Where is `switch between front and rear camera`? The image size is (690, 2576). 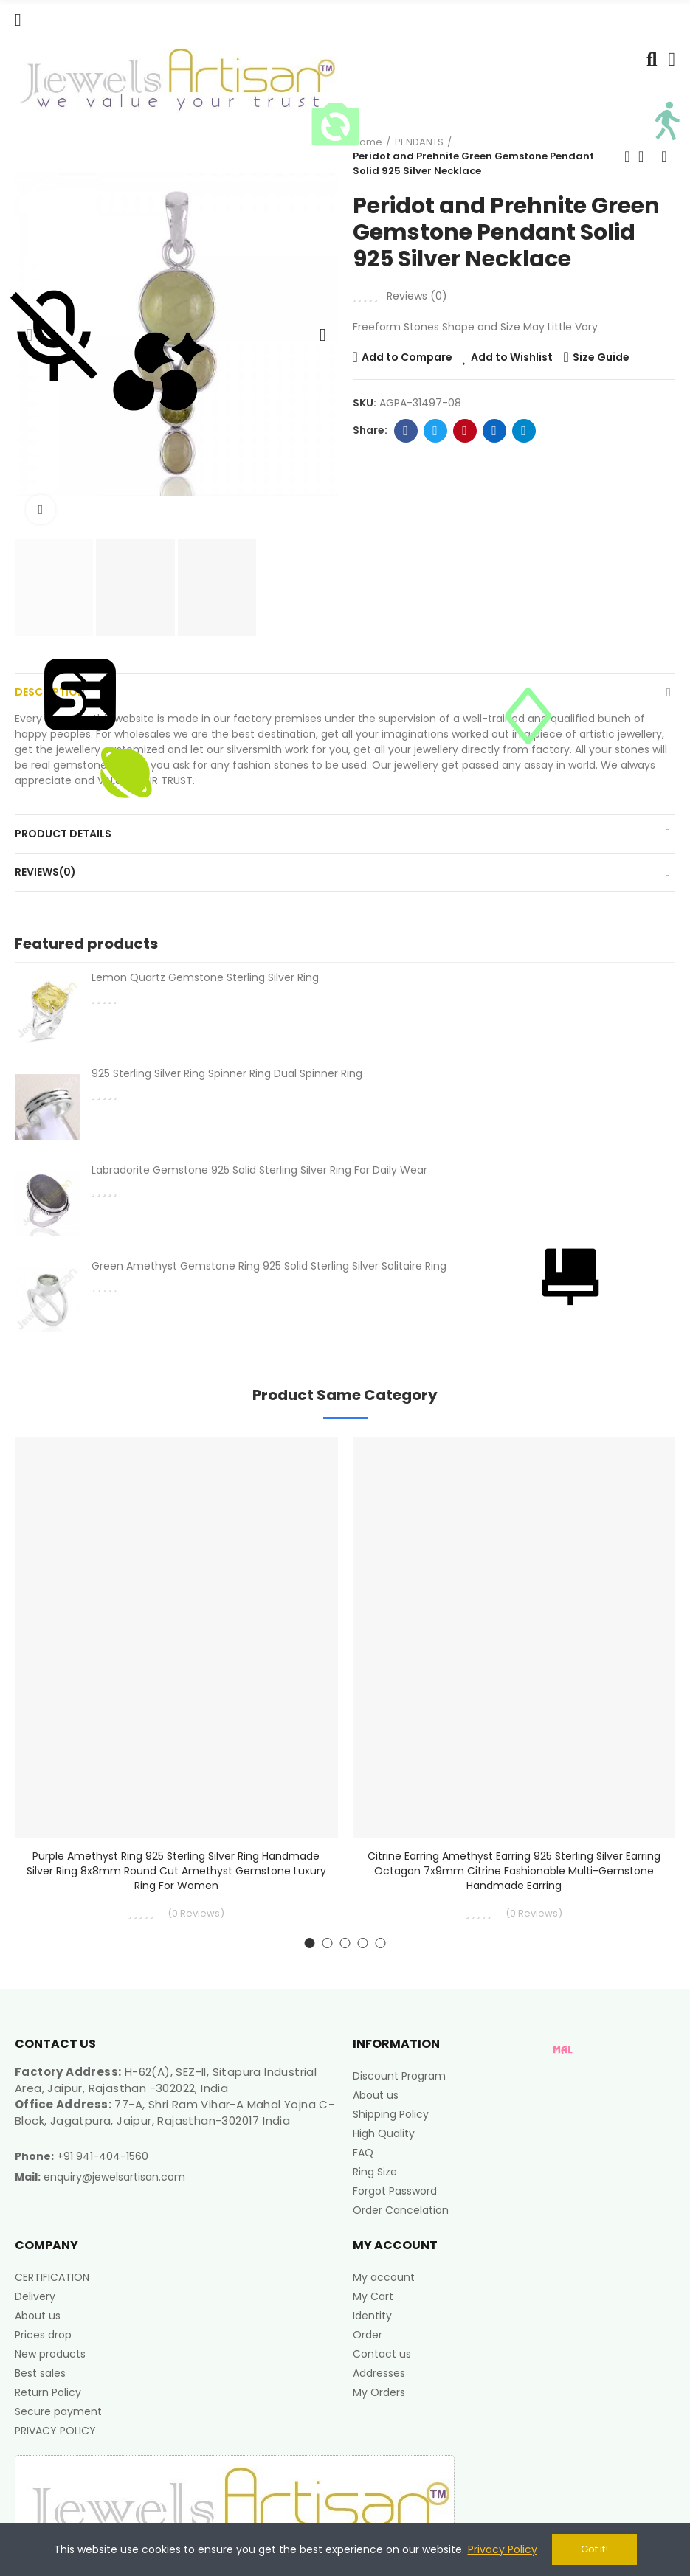
switch between front and rear camera is located at coordinates (335, 124).